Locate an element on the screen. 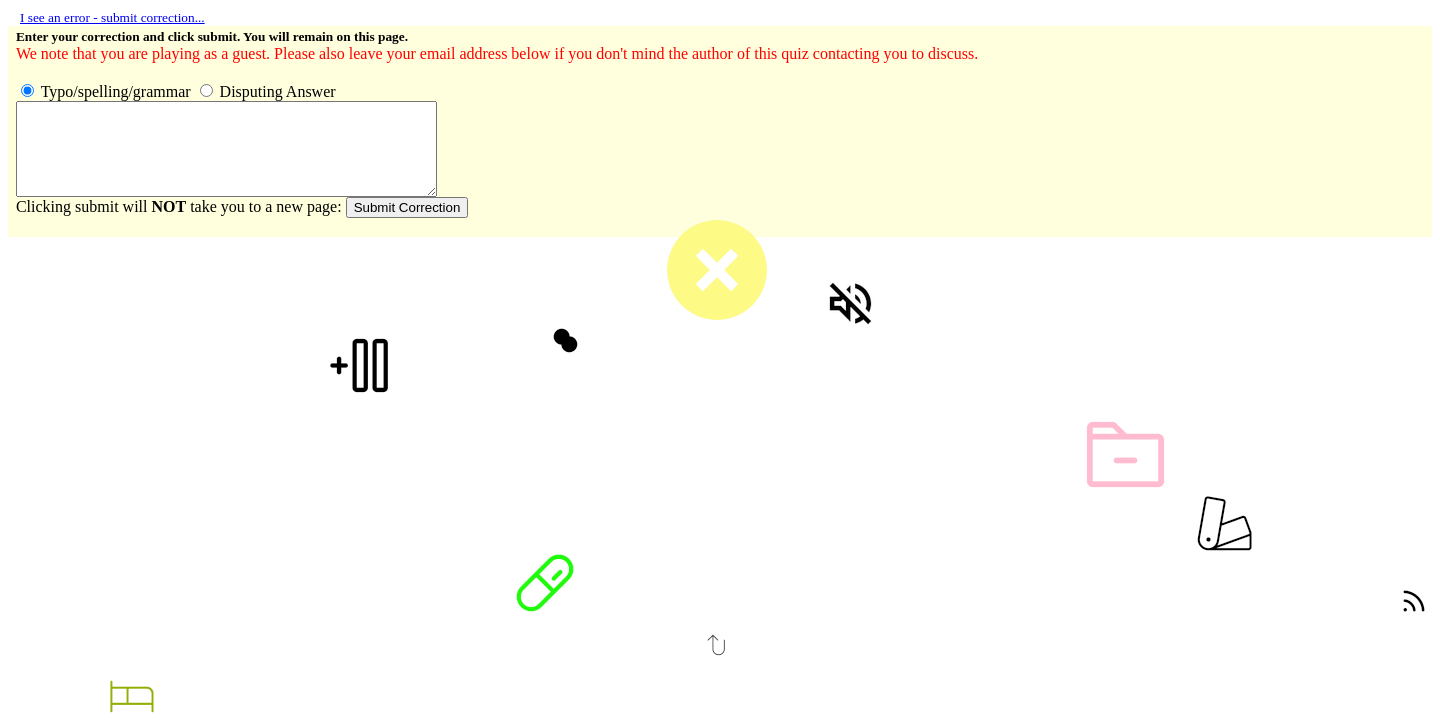  subscribe to RSS feed is located at coordinates (1414, 601).